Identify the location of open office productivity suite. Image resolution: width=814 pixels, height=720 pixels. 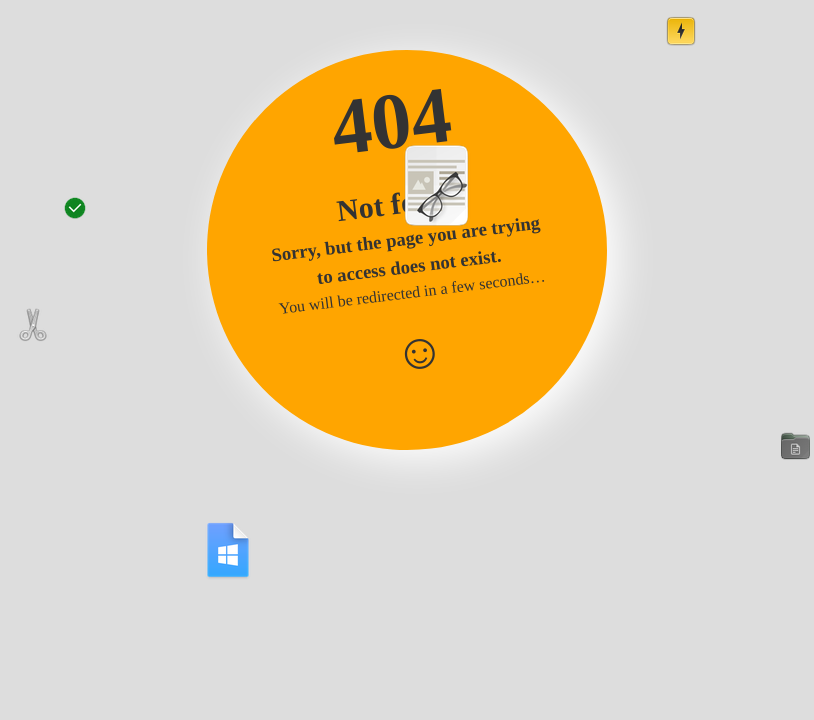
(436, 185).